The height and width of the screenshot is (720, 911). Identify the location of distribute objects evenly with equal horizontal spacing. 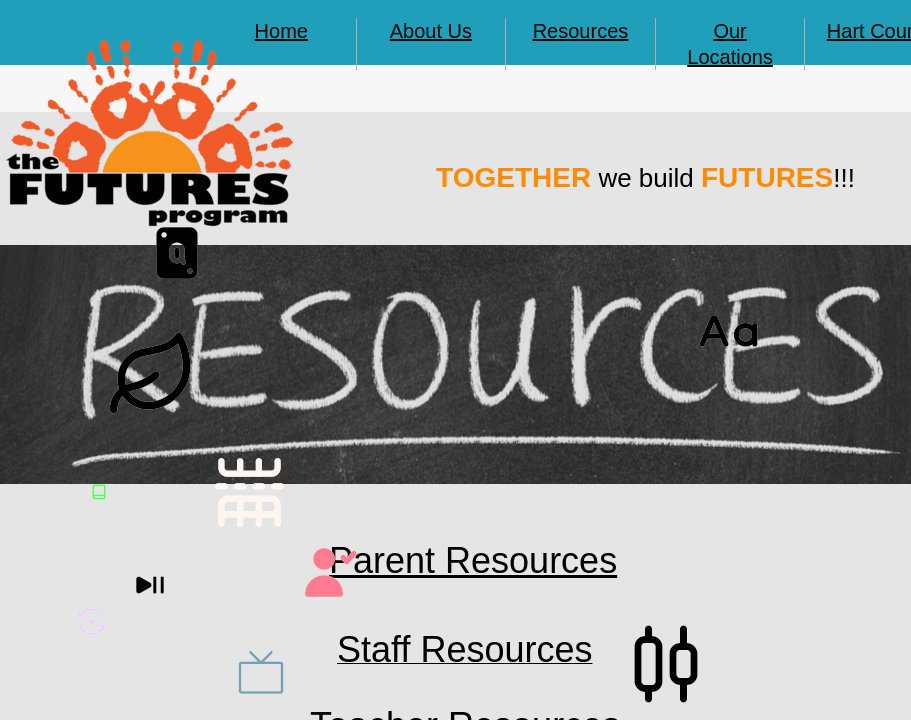
(666, 664).